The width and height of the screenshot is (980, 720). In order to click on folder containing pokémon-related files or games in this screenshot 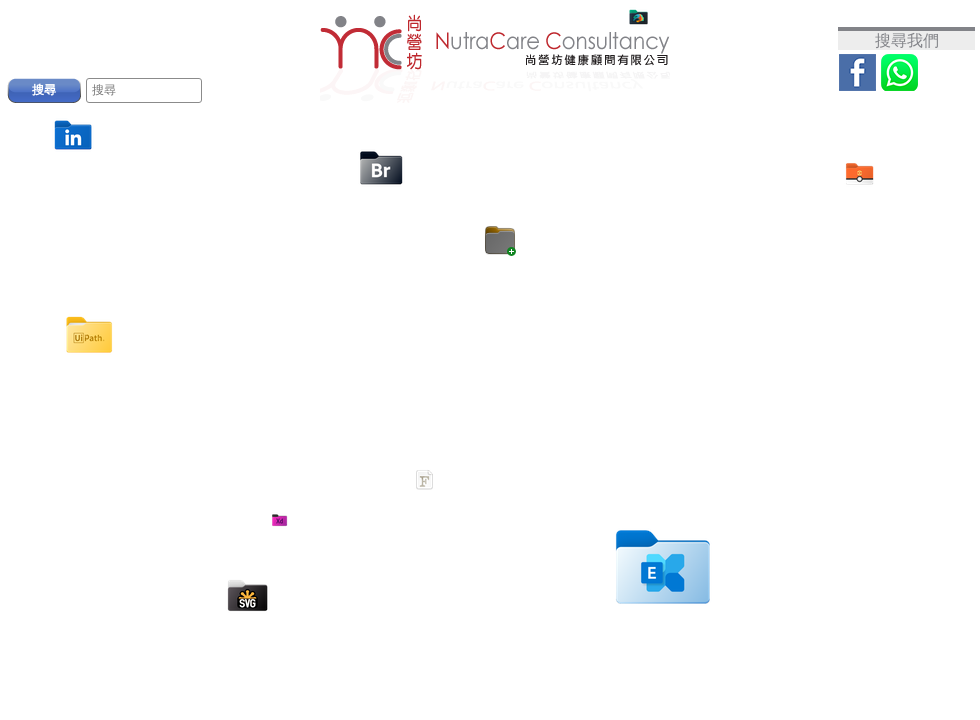, I will do `click(859, 174)`.